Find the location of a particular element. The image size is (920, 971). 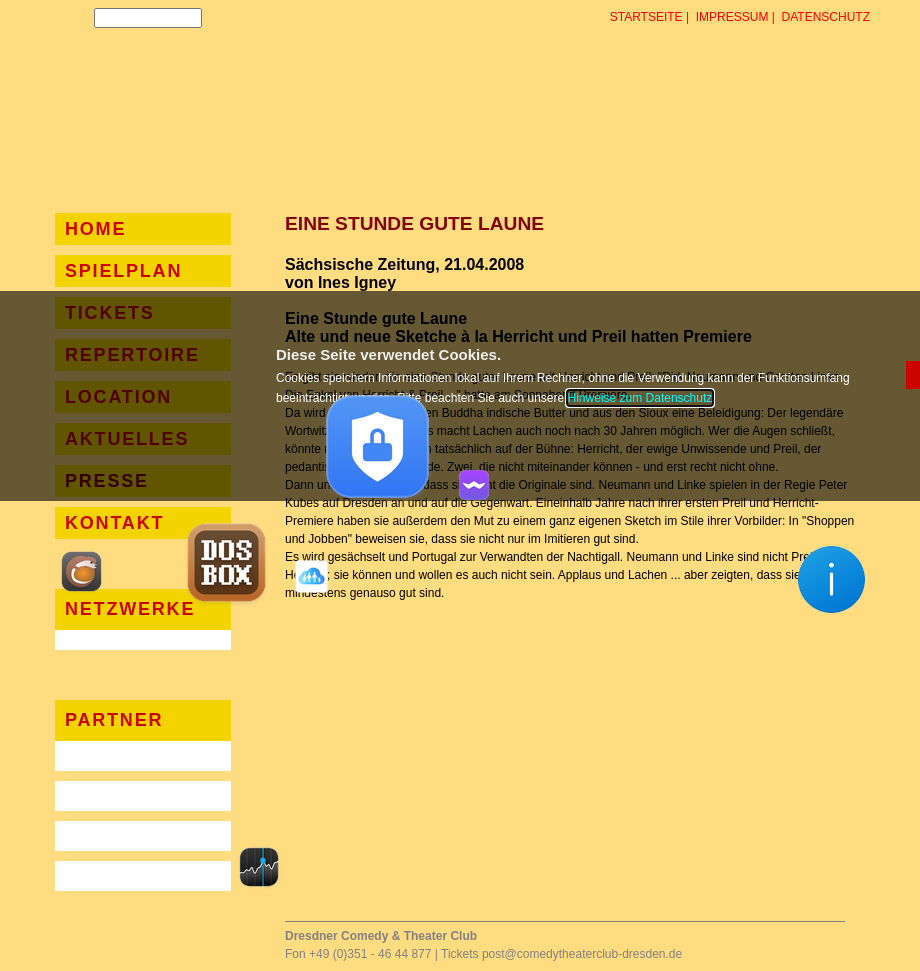

open security & privacy settings is located at coordinates (377, 448).